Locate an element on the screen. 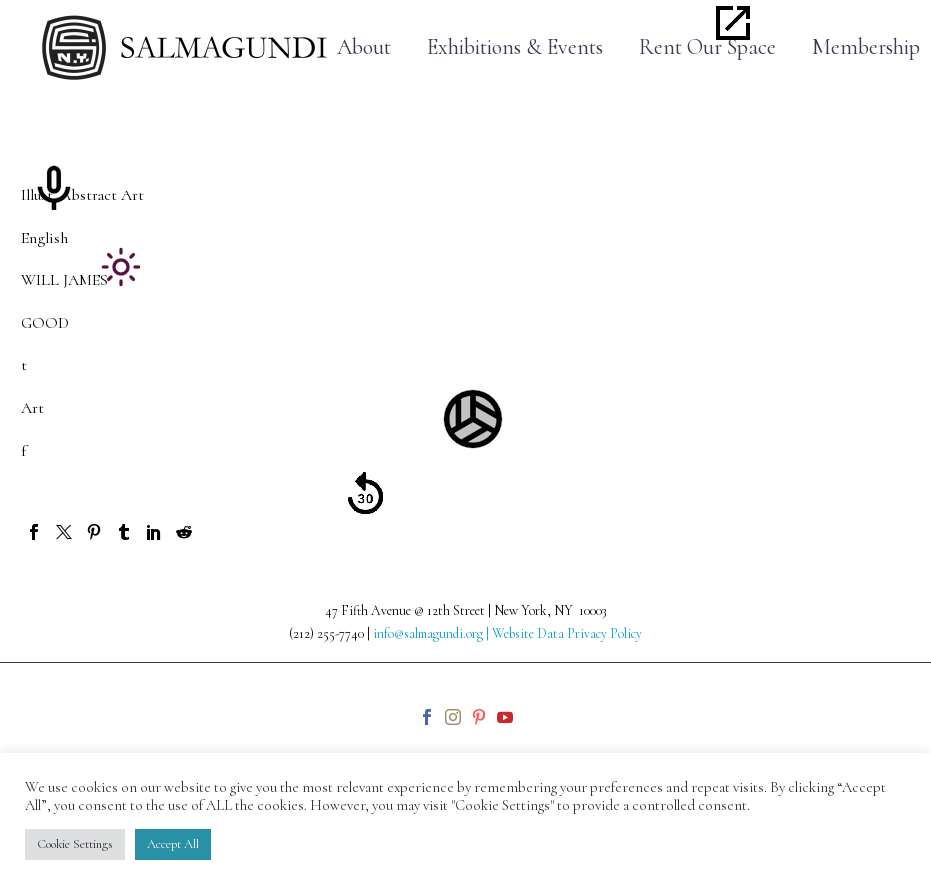 This screenshot has height=890, width=931. tap to start voice input is located at coordinates (54, 189).